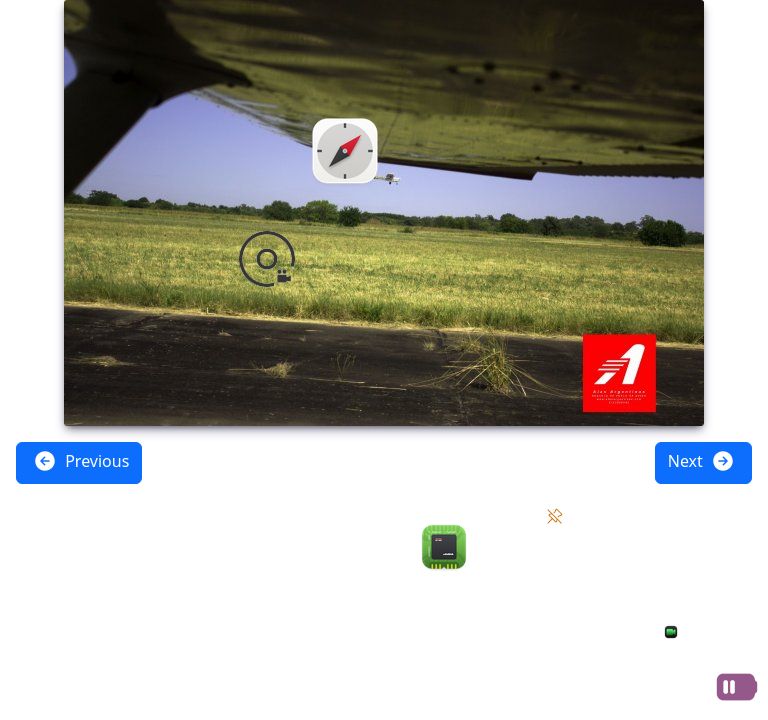 This screenshot has width=768, height=720. What do you see at coordinates (554, 516) in the screenshot?
I see `unpin an item from your saved collection` at bounding box center [554, 516].